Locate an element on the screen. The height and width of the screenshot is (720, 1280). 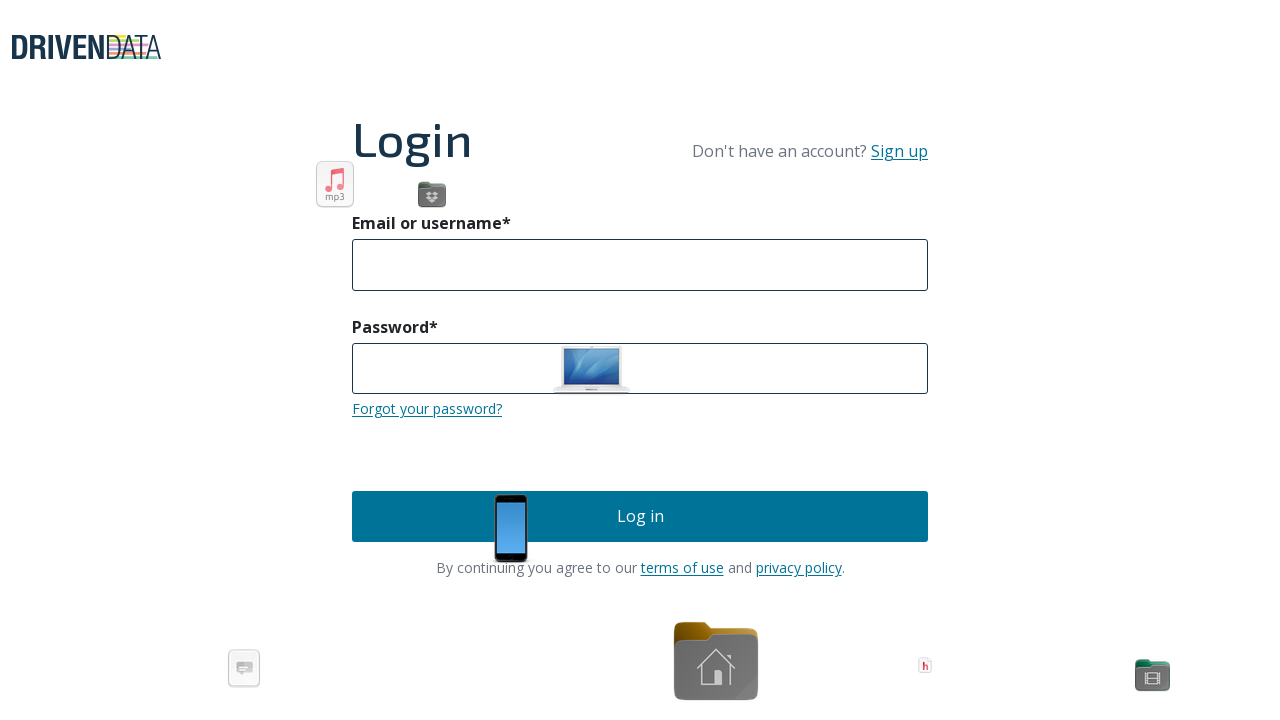
represents an apple ibook g4 laptop device is located at coordinates (591, 368).